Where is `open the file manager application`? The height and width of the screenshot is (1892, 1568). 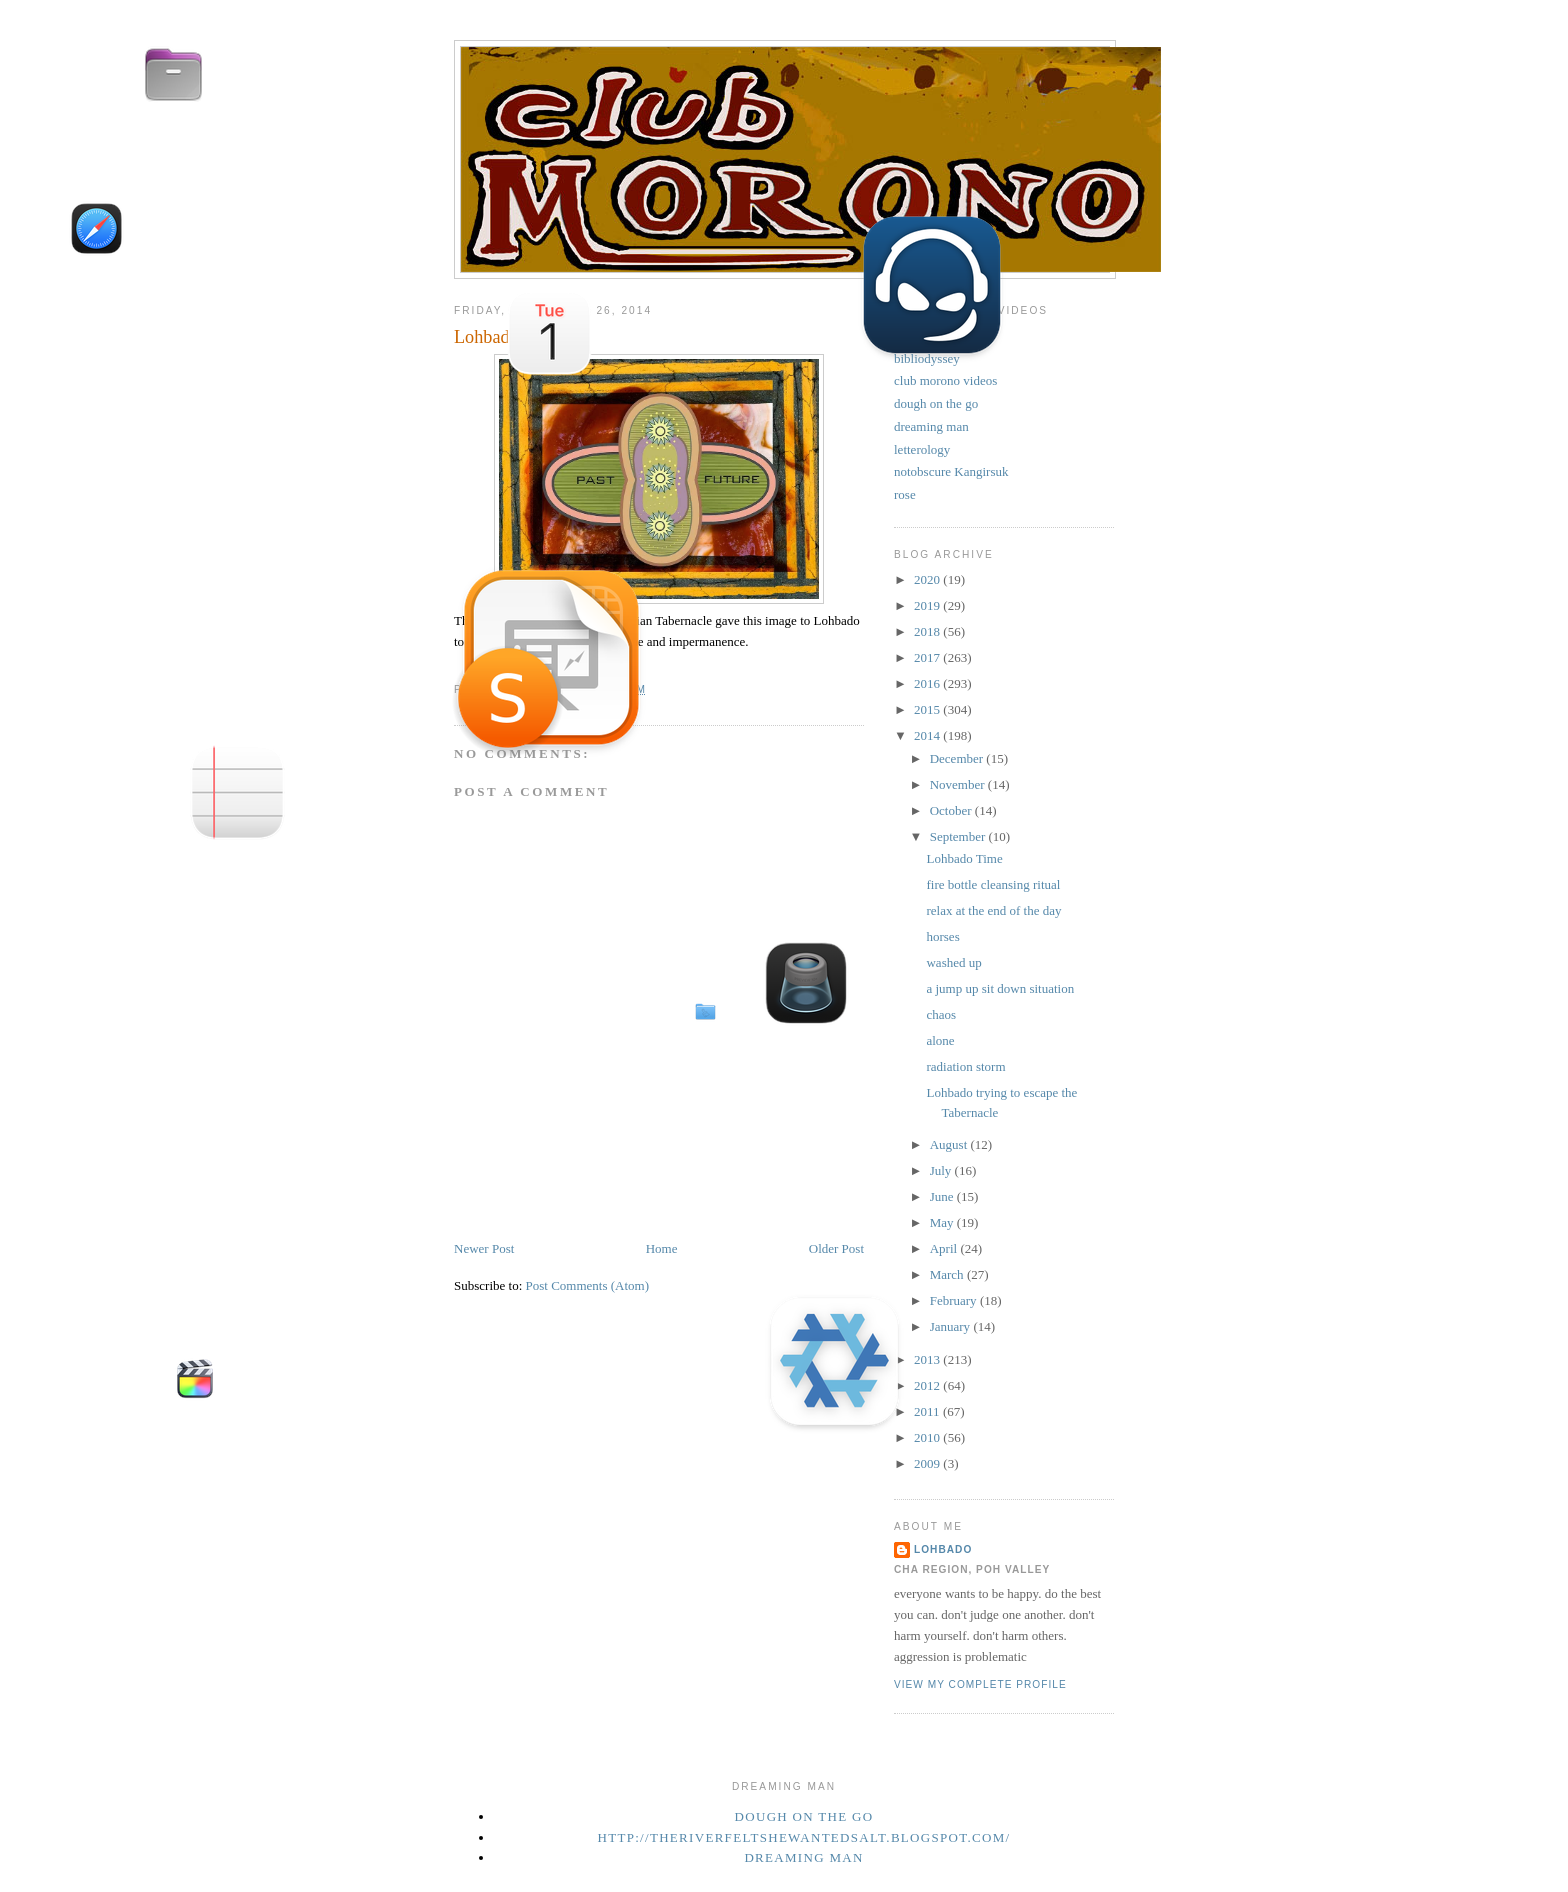 open the file manager application is located at coordinates (173, 74).